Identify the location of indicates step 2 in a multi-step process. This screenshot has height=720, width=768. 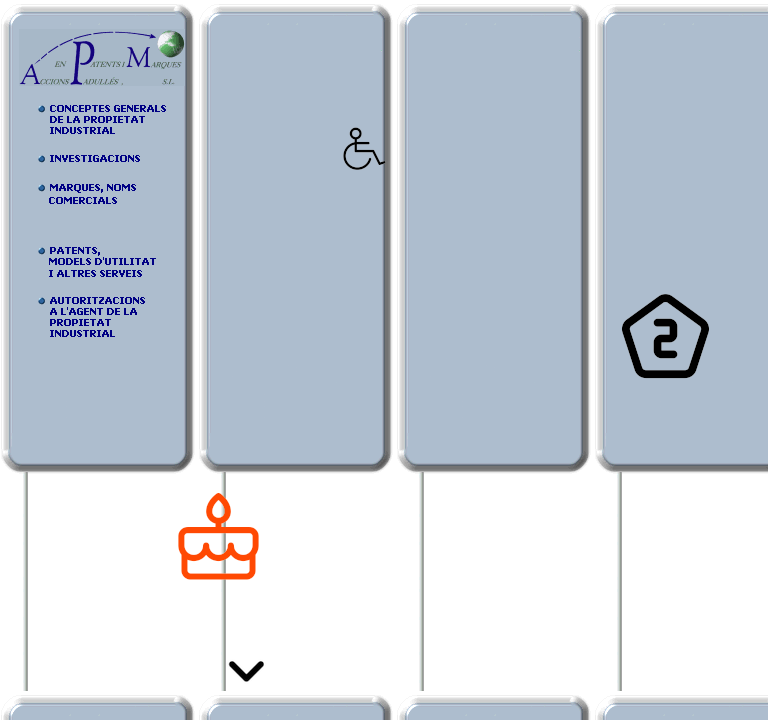
(665, 338).